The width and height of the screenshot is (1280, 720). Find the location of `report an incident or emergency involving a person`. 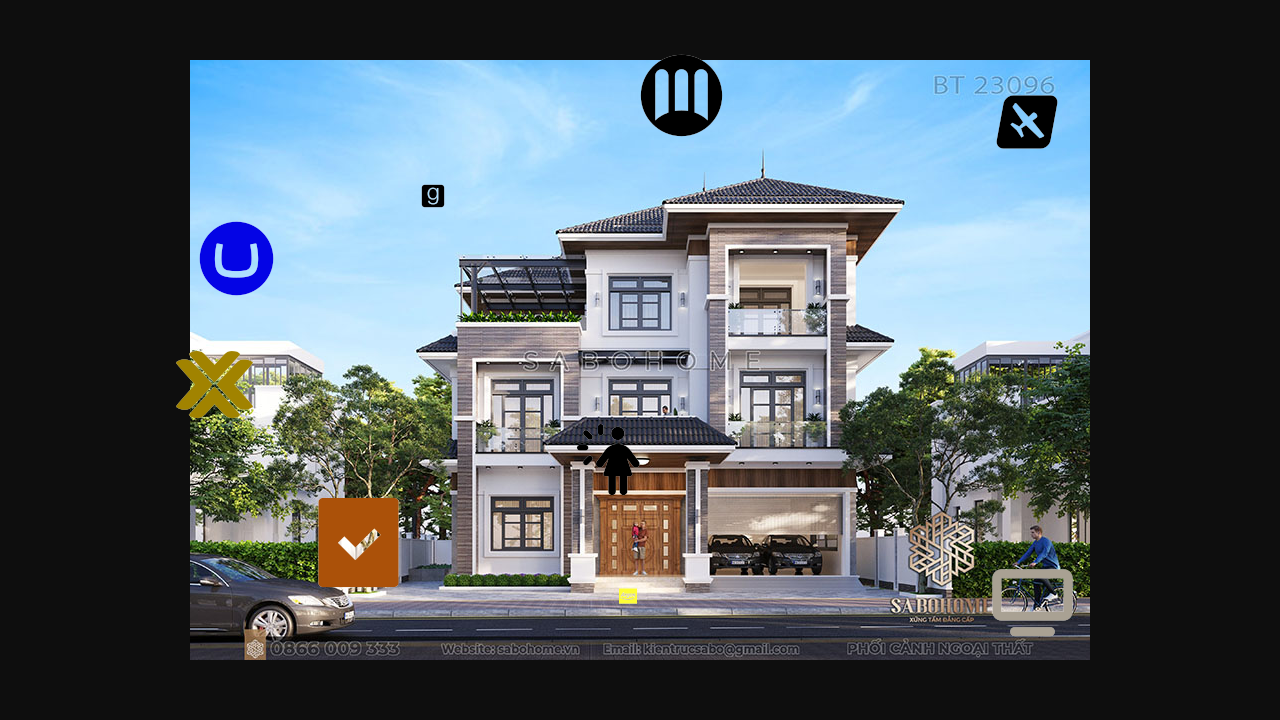

report an incident or emergency involving a person is located at coordinates (614, 461).